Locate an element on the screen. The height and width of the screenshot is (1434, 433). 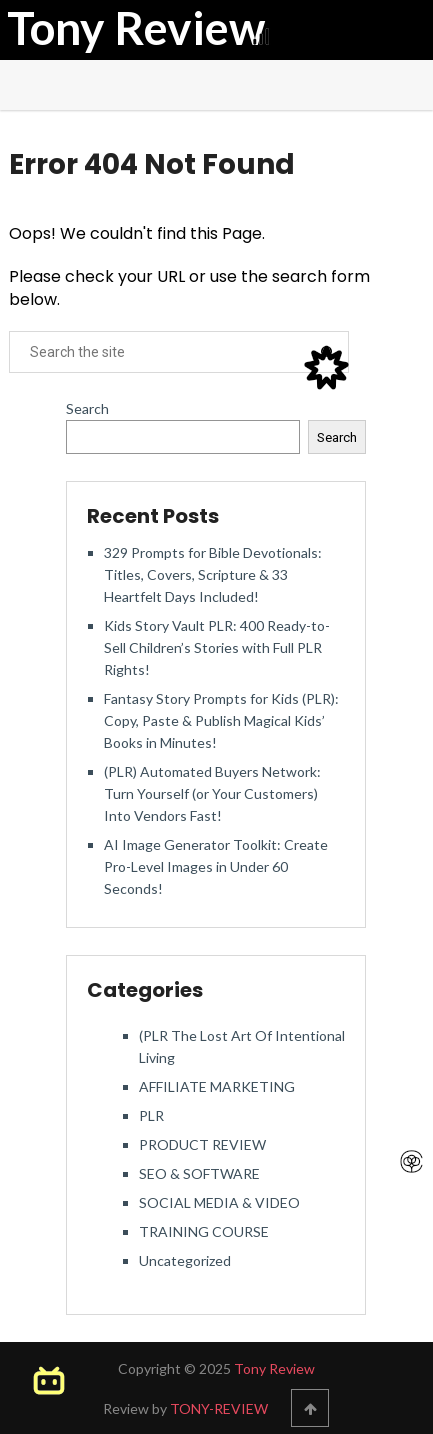
open bilibili app is located at coordinates (49, 1382).